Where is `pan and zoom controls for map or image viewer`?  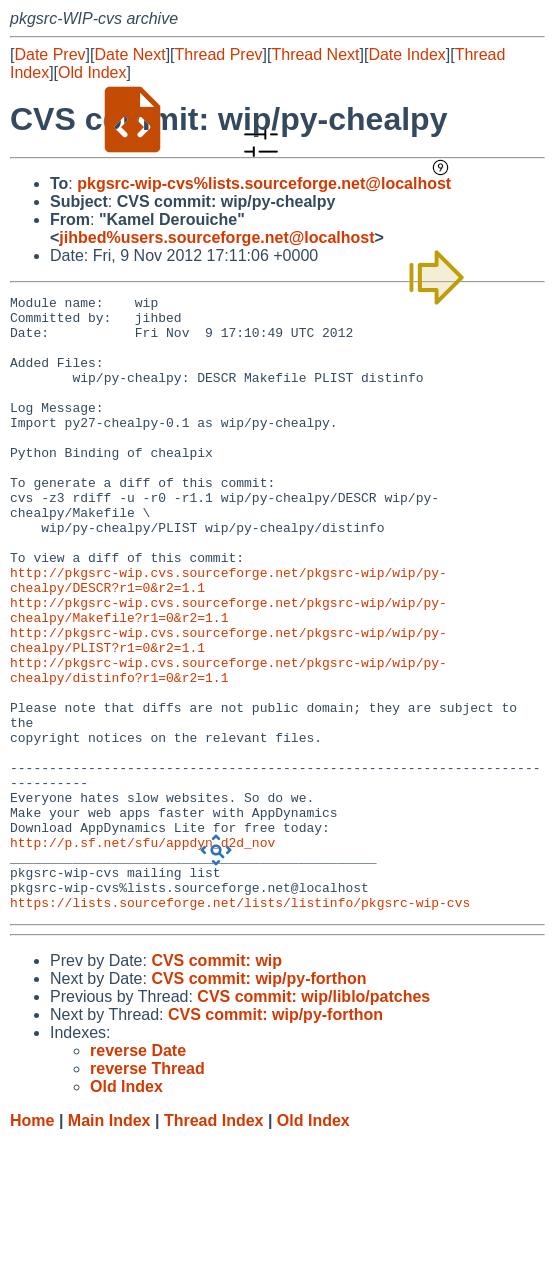
pan and zoom controls for map or image viewer is located at coordinates (216, 850).